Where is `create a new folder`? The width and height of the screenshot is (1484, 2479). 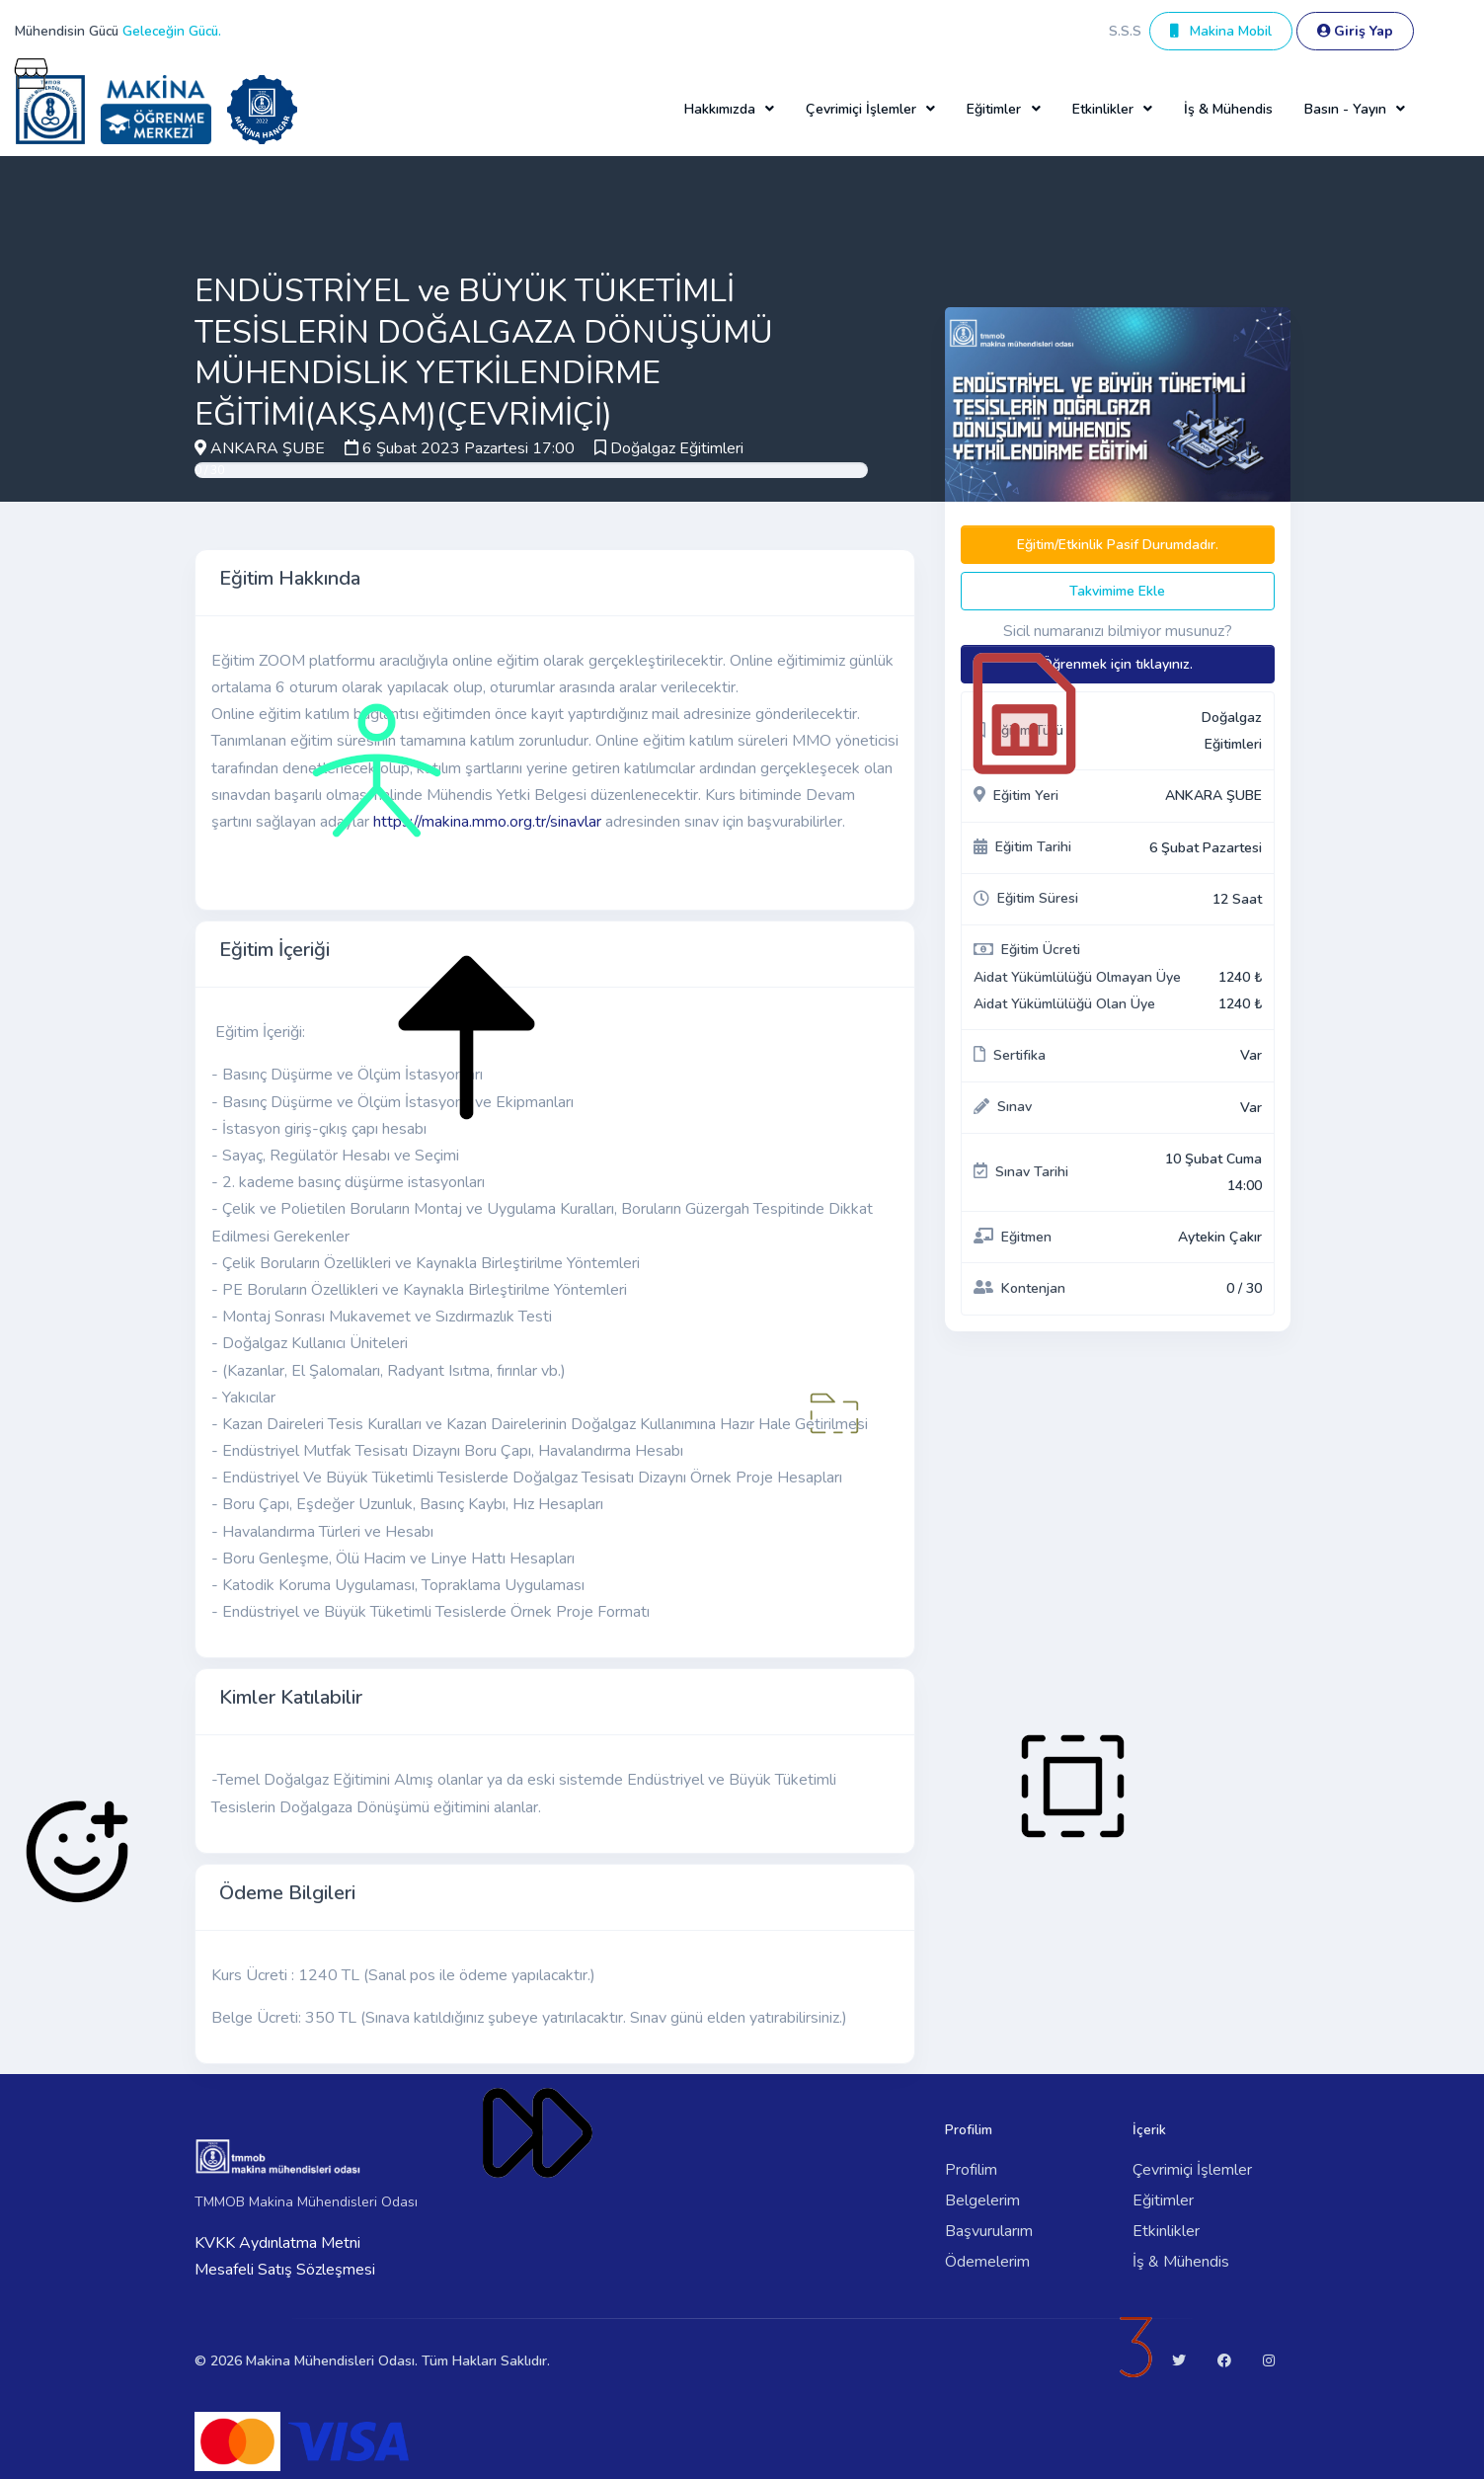 create a new folder is located at coordinates (834, 1413).